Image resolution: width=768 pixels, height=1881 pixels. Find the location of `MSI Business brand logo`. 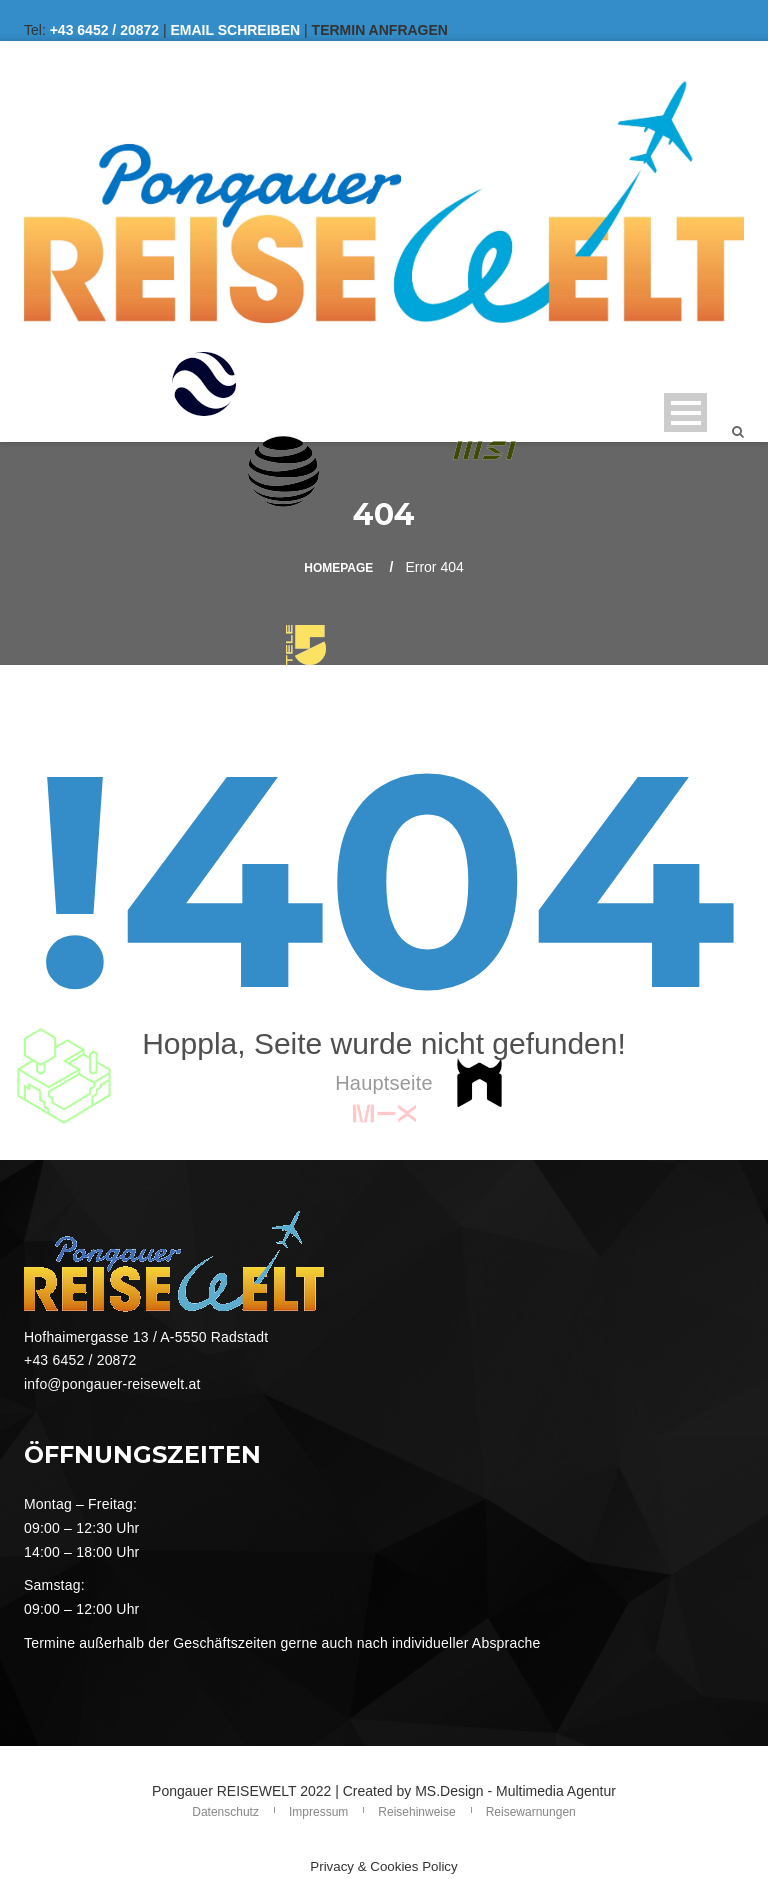

MSI Business brand logo is located at coordinates (484, 450).